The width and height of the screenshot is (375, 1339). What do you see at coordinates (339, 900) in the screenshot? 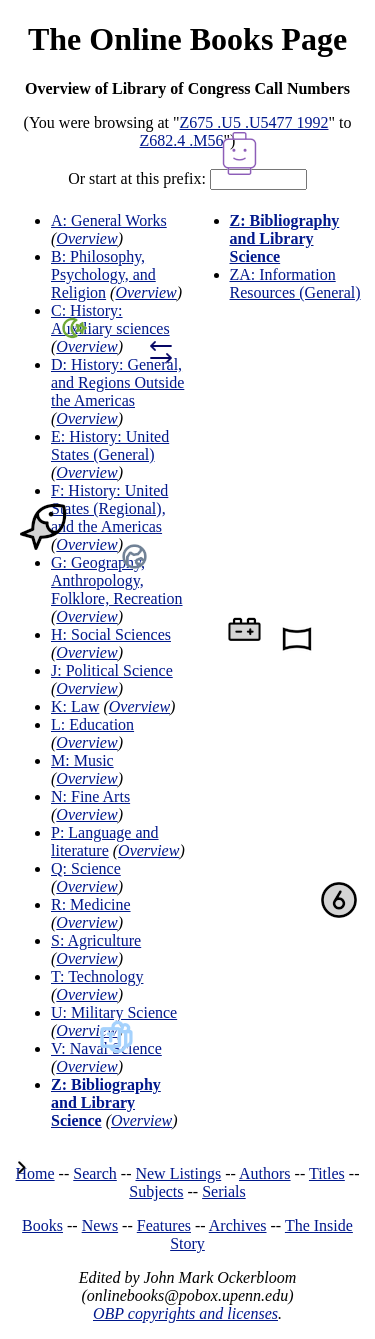
I see `indicates step 6 in a multi-step process` at bounding box center [339, 900].